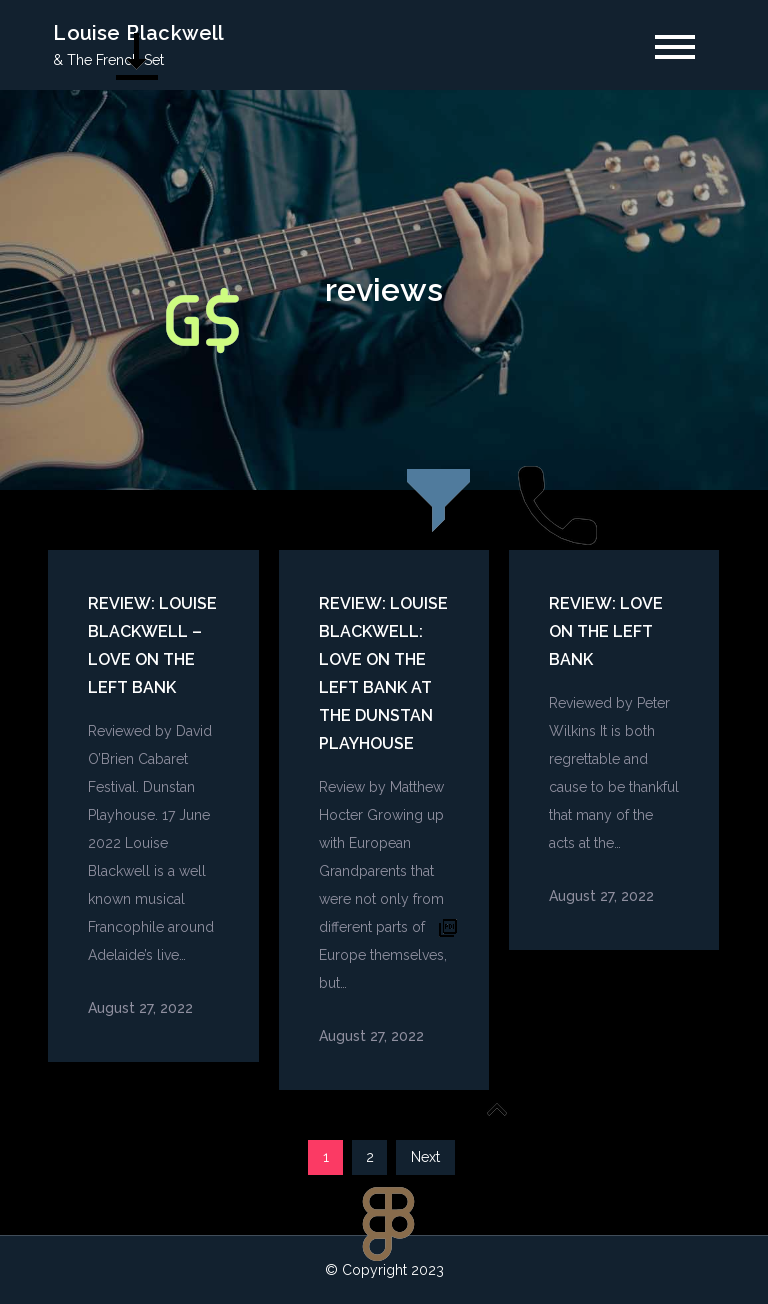 This screenshot has width=768, height=1304. What do you see at coordinates (497, 1110) in the screenshot?
I see `collapse an expanded section or menu` at bounding box center [497, 1110].